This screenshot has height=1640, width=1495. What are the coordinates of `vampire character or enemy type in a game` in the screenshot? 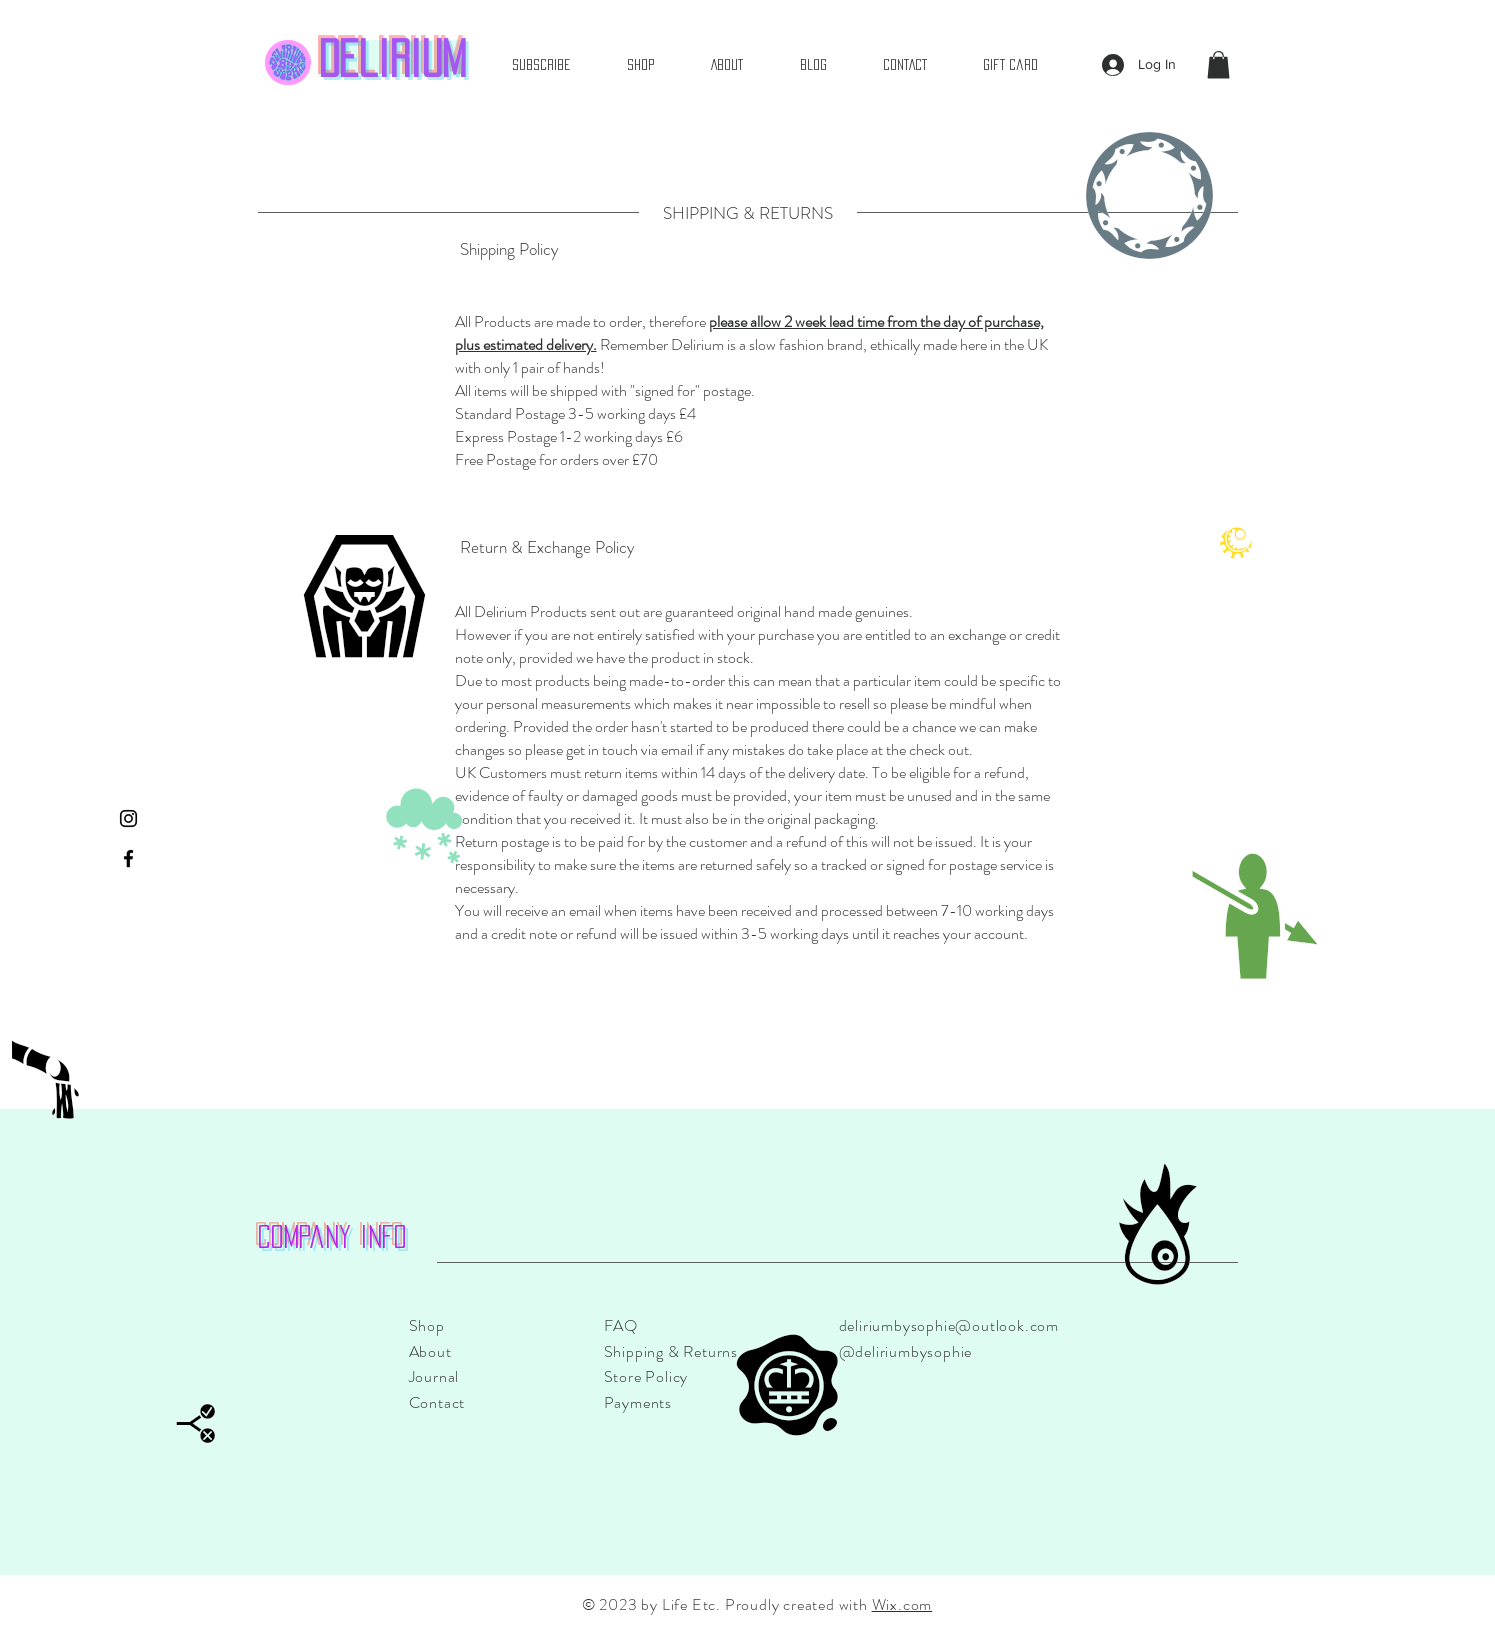 It's located at (364, 595).